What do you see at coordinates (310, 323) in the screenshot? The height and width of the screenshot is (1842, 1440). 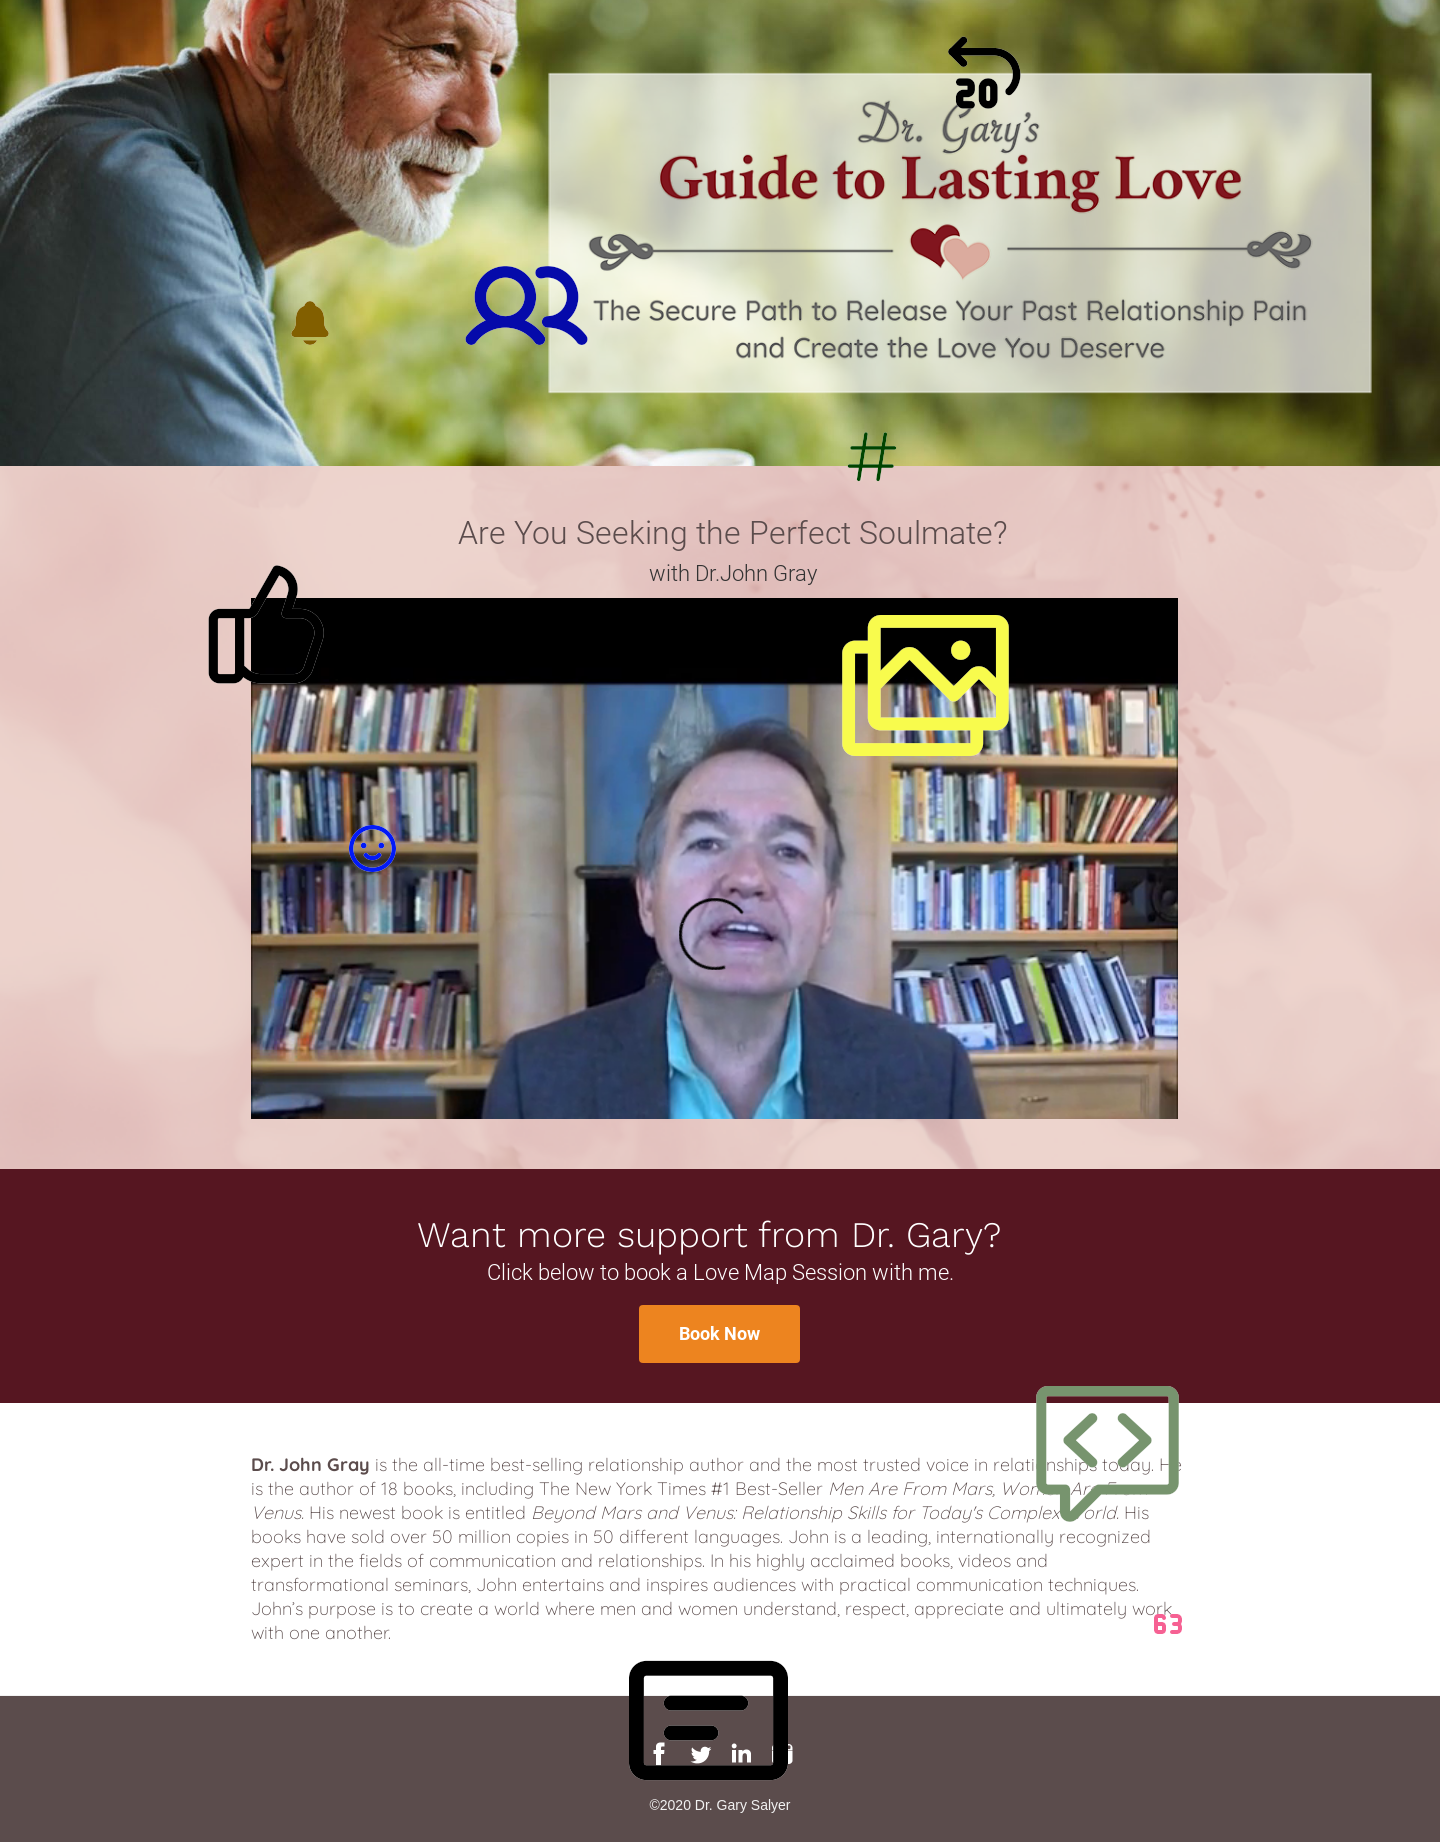 I see `view your notifications` at bounding box center [310, 323].